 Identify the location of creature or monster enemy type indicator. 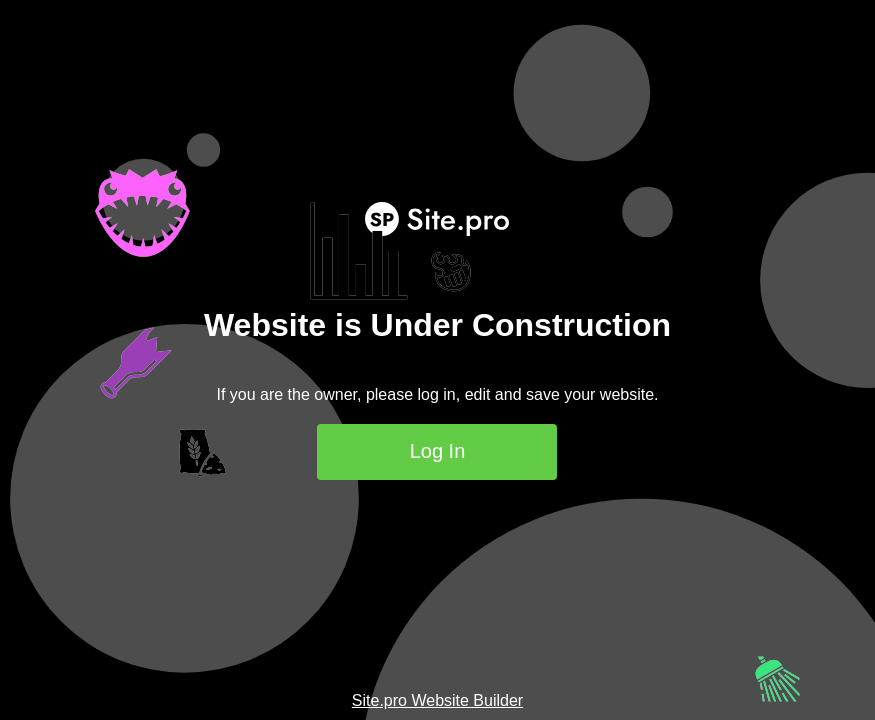
(142, 211).